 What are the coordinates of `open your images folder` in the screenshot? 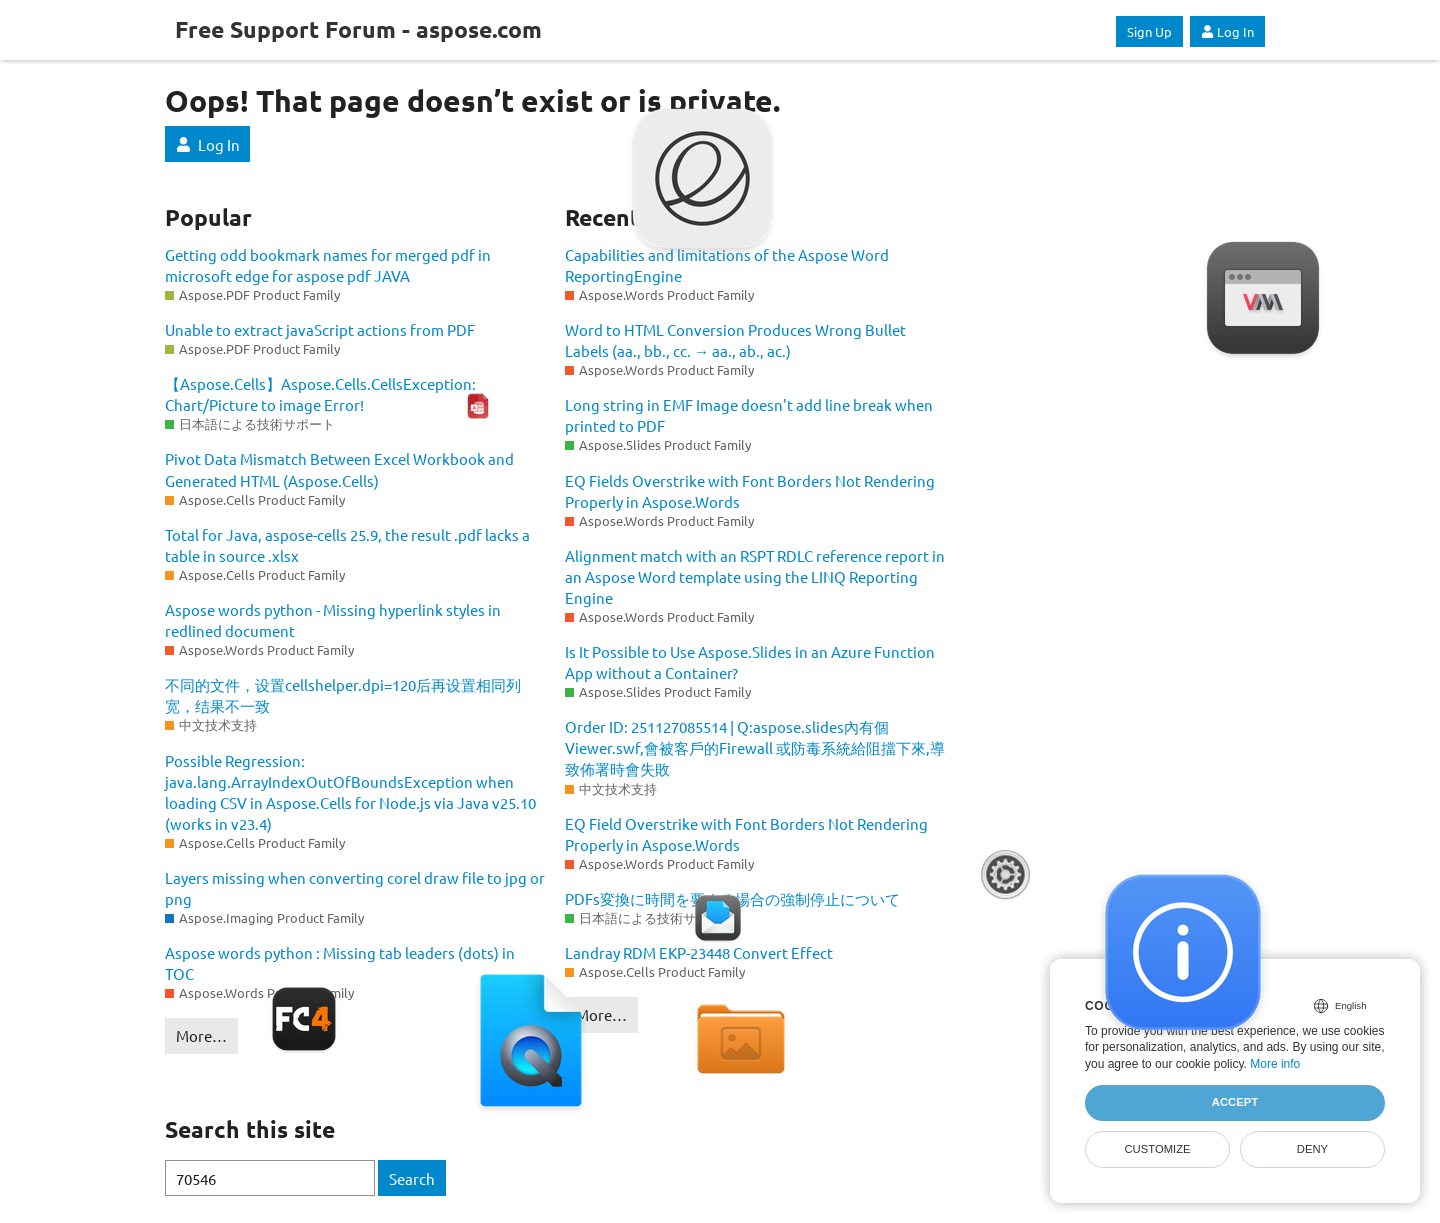 It's located at (741, 1039).